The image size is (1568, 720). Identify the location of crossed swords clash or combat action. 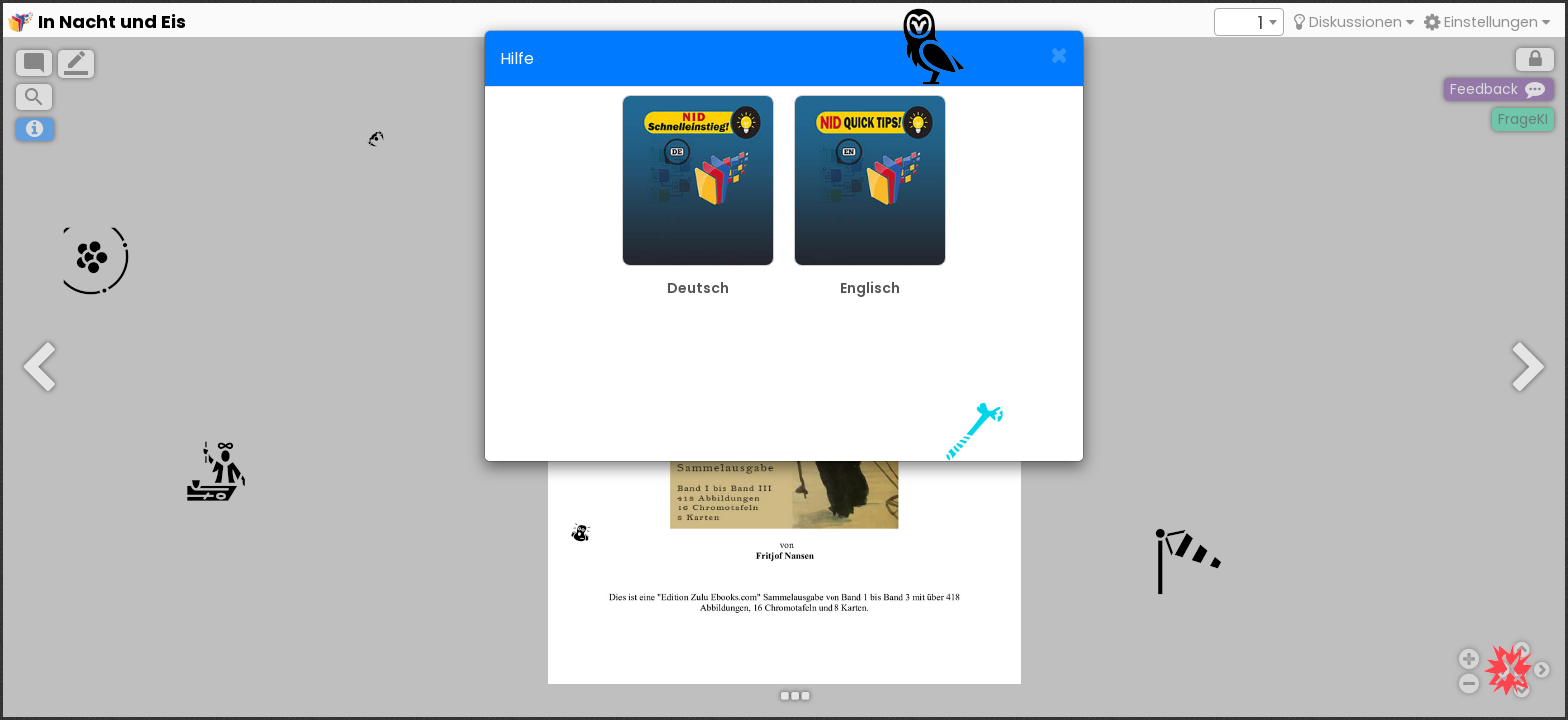
(1509, 670).